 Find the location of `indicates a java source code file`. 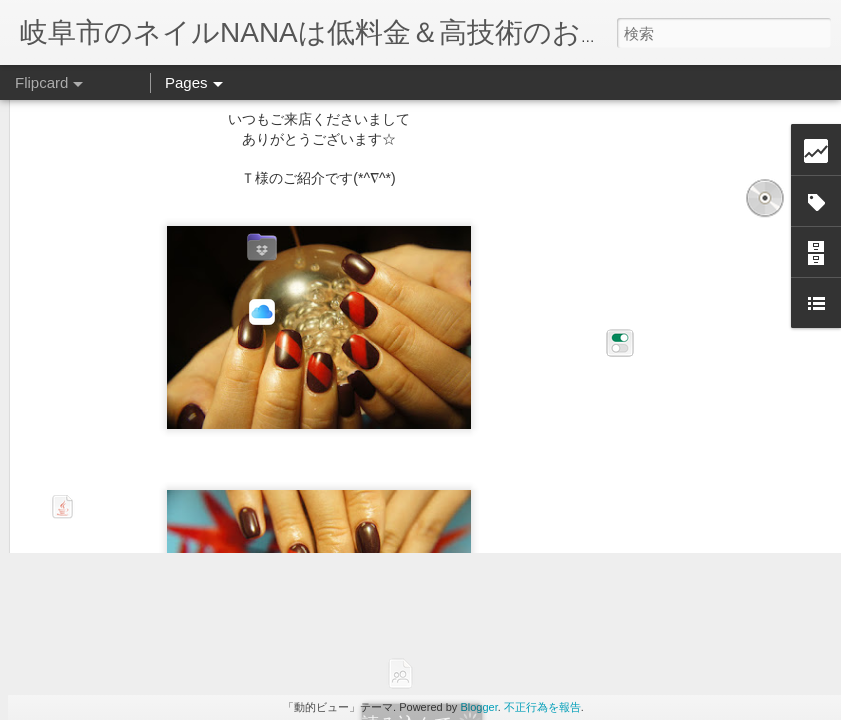

indicates a java source code file is located at coordinates (62, 506).